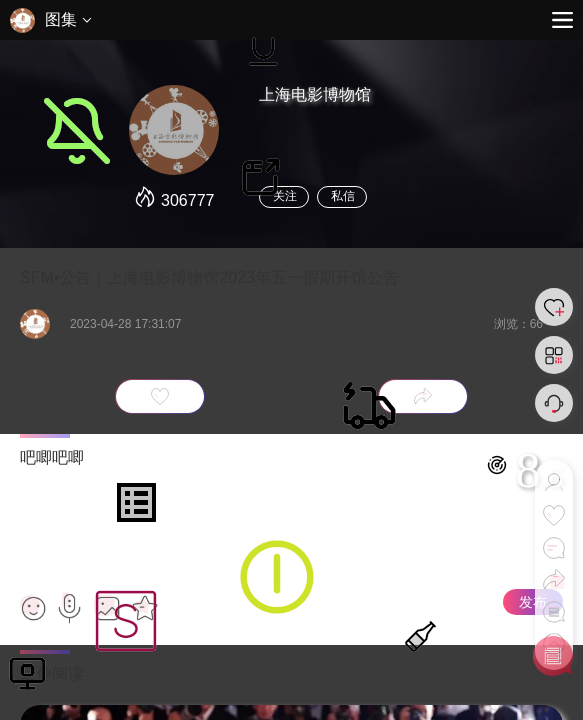  What do you see at coordinates (369, 405) in the screenshot?
I see `select electric vehicle delivery option` at bounding box center [369, 405].